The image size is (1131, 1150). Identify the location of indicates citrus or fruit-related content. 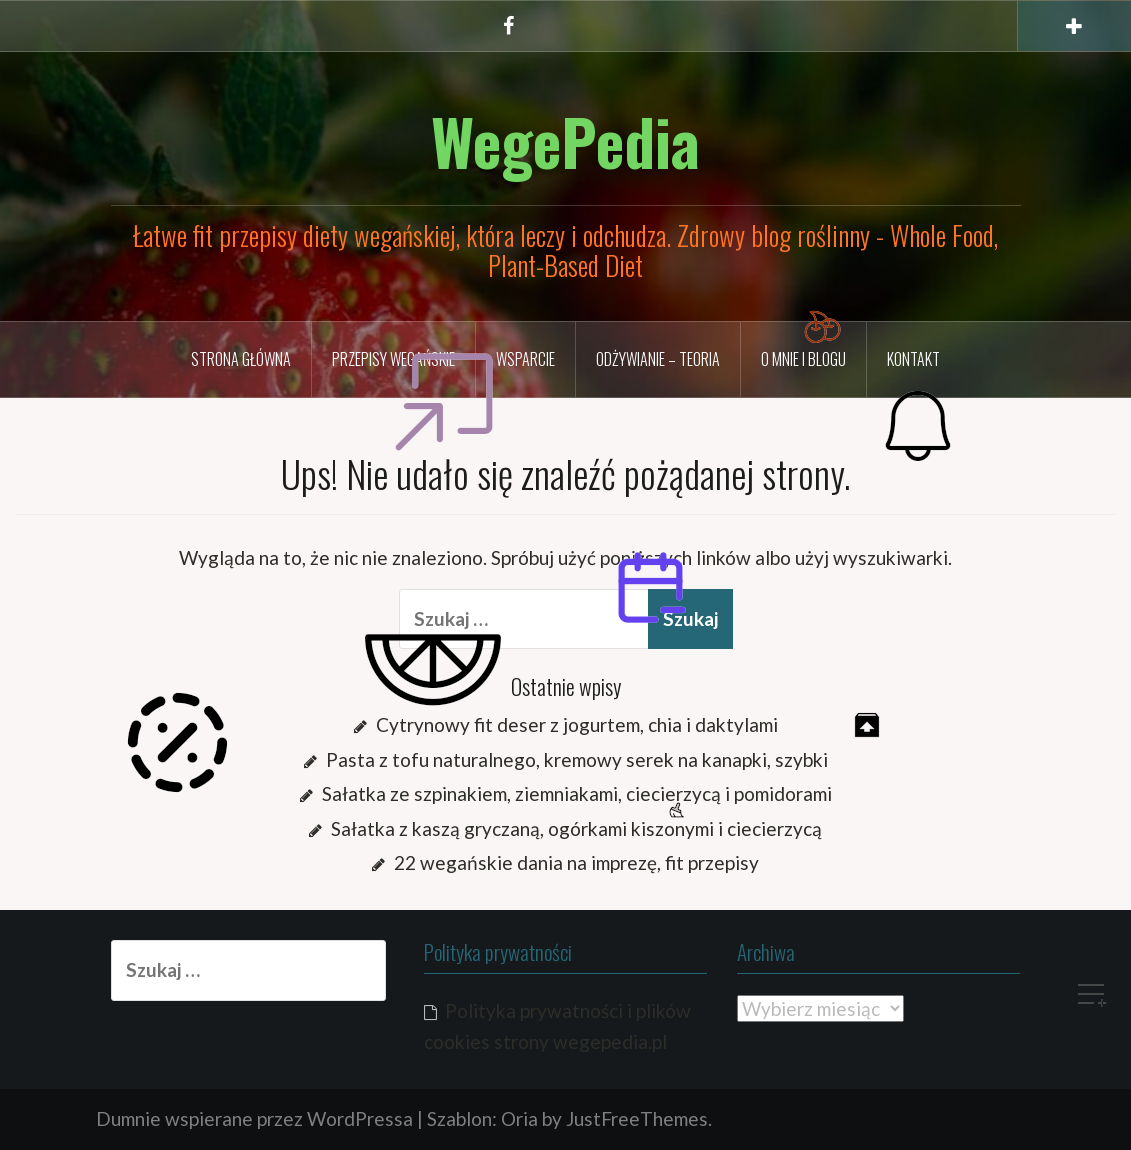
(433, 659).